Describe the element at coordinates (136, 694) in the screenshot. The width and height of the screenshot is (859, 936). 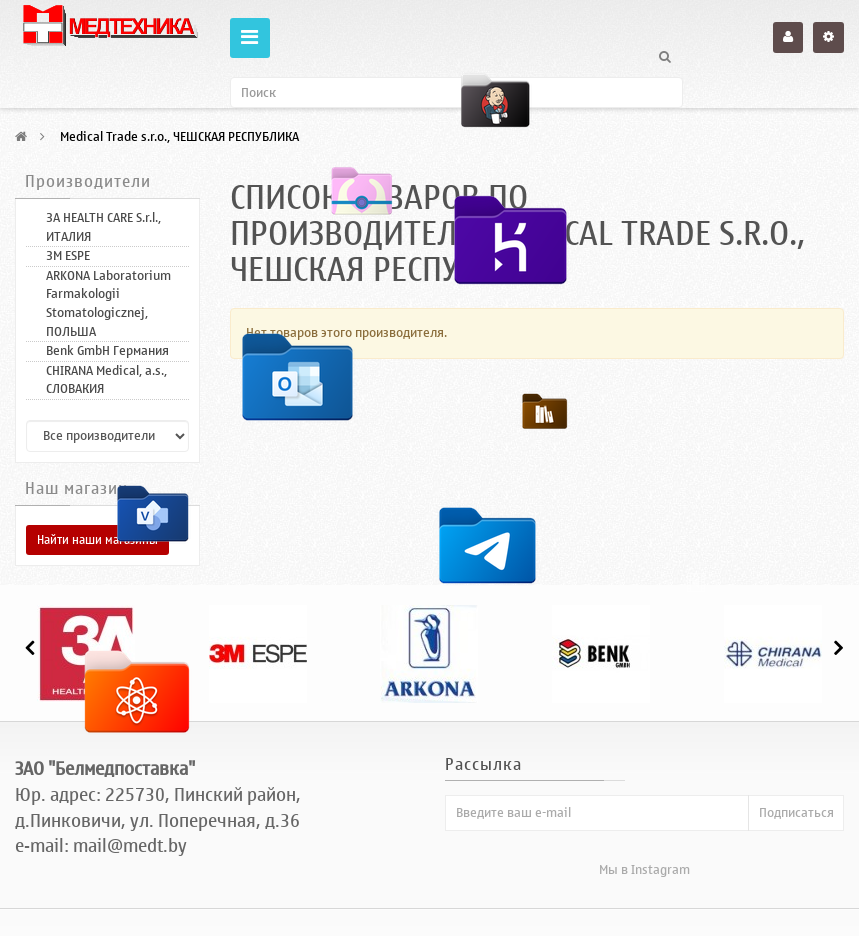
I see `open physics course materials folder` at that location.